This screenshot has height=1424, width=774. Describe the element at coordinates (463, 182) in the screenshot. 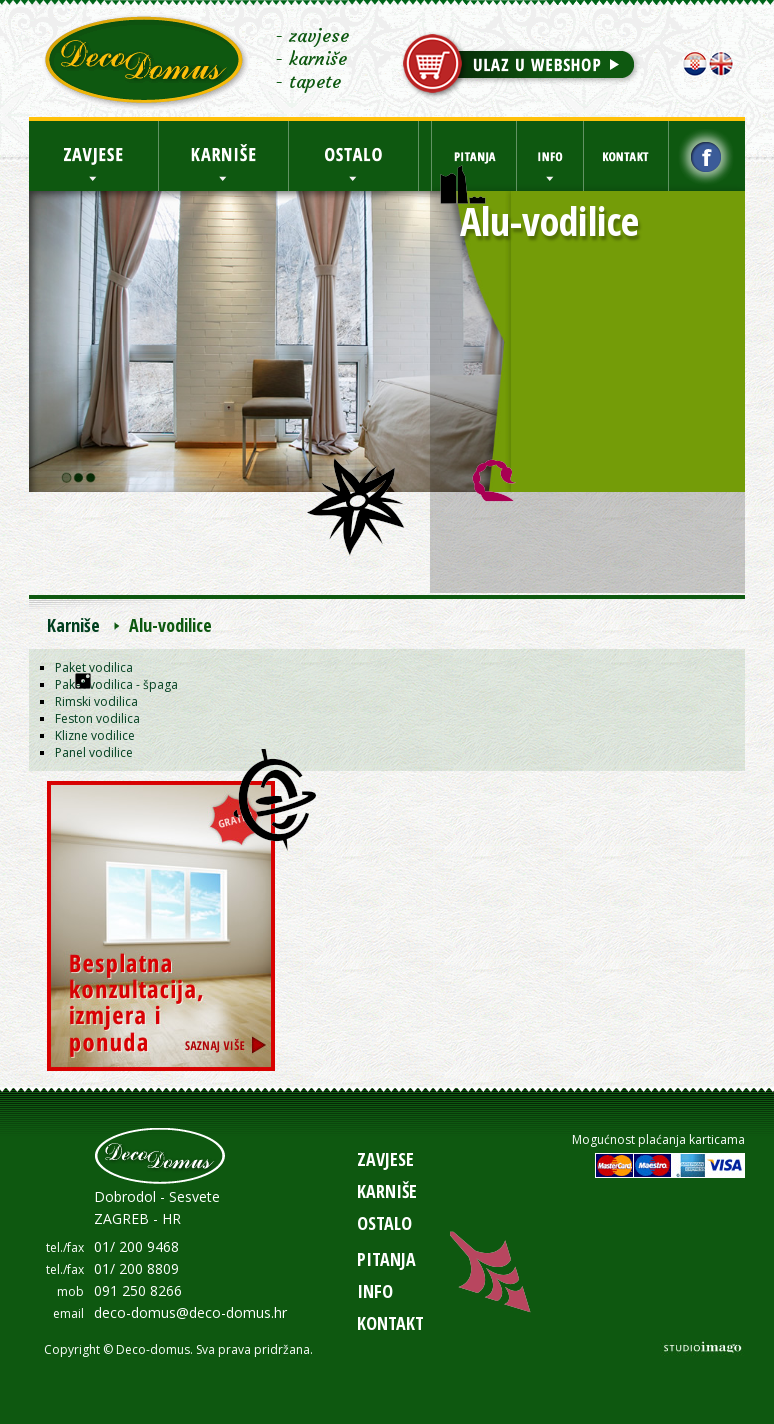

I see `dam or hydroelectric structure in a game interface` at that location.